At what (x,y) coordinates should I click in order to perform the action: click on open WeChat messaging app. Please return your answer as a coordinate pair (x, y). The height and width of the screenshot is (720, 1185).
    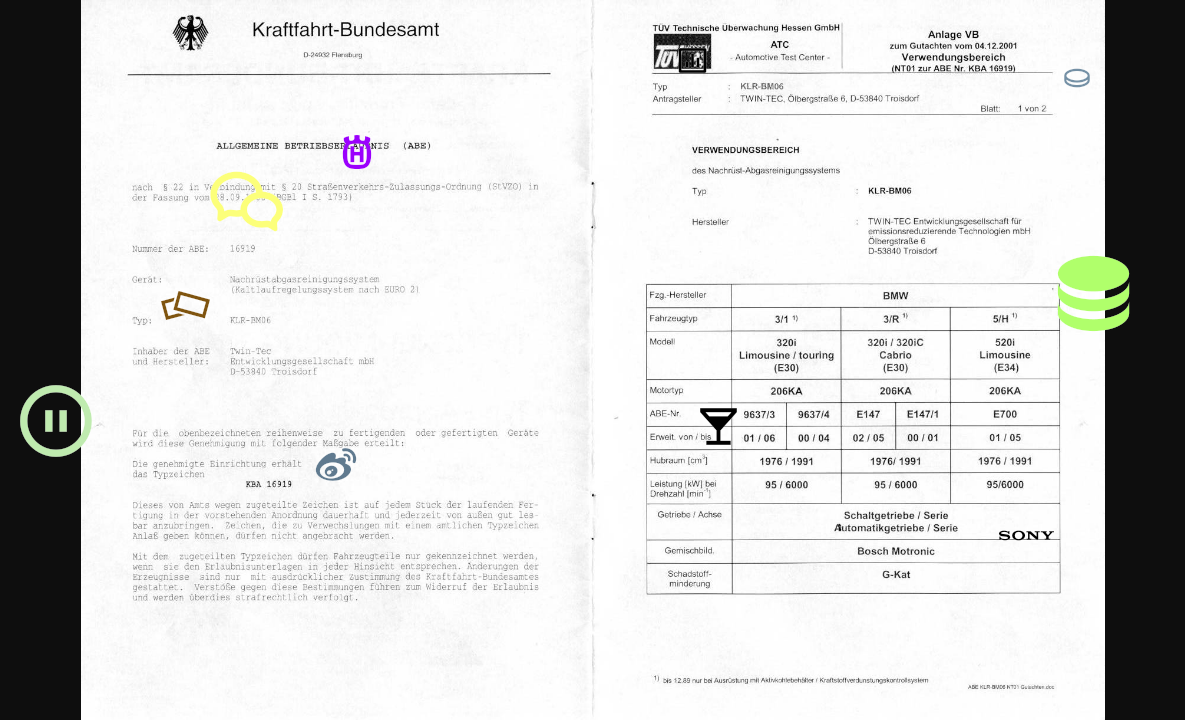
    Looking at the image, I should click on (247, 201).